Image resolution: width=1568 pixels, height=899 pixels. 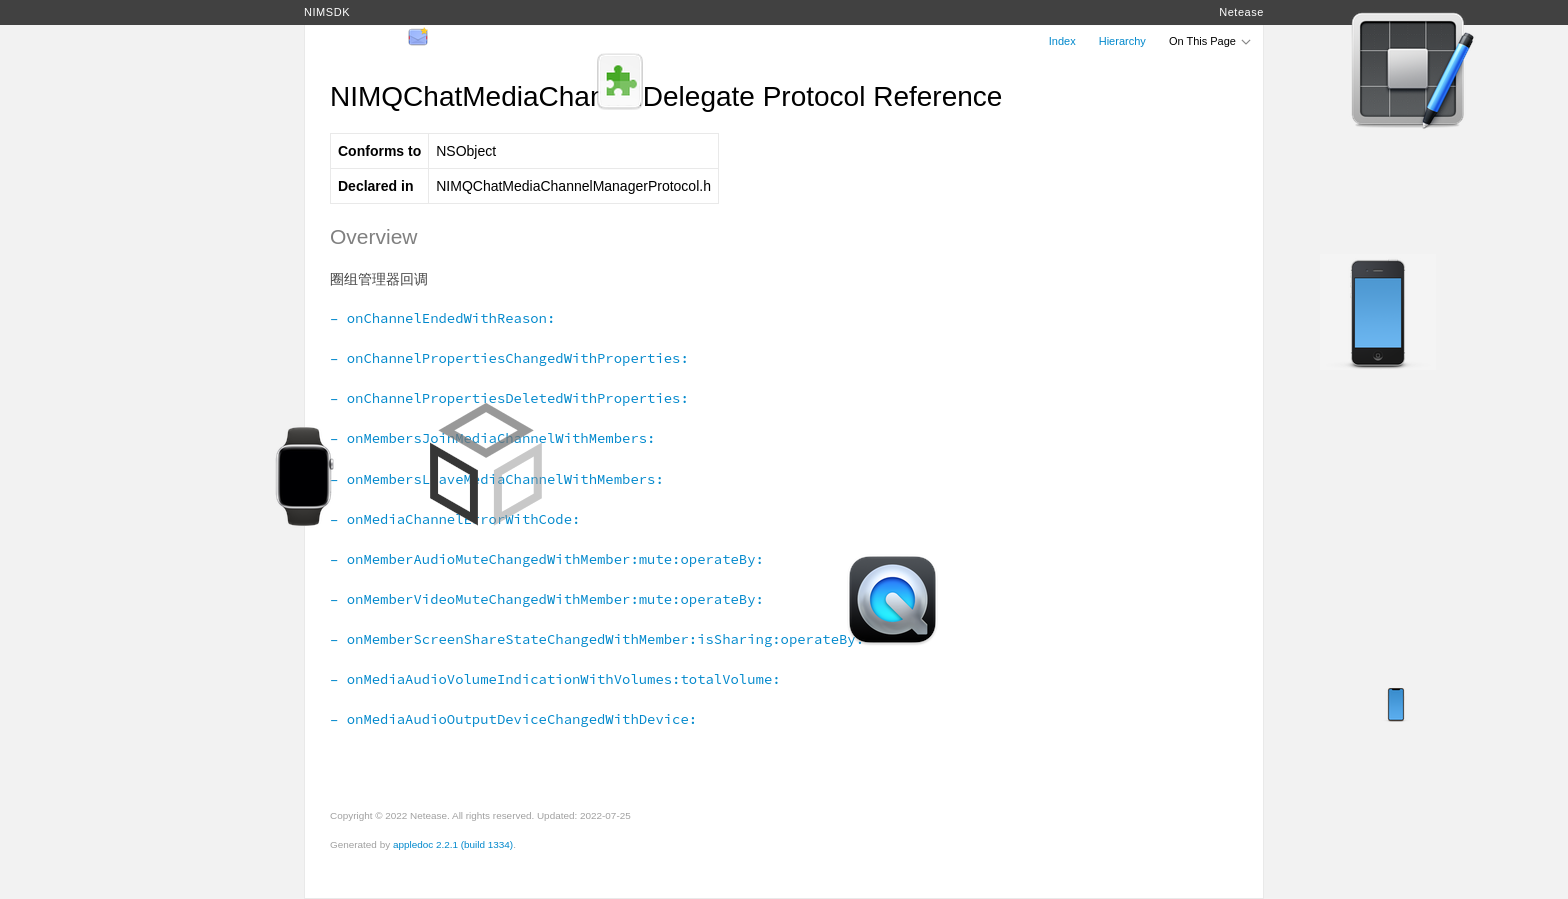 I want to click on open QuickTime Player to watch videos, so click(x=892, y=599).